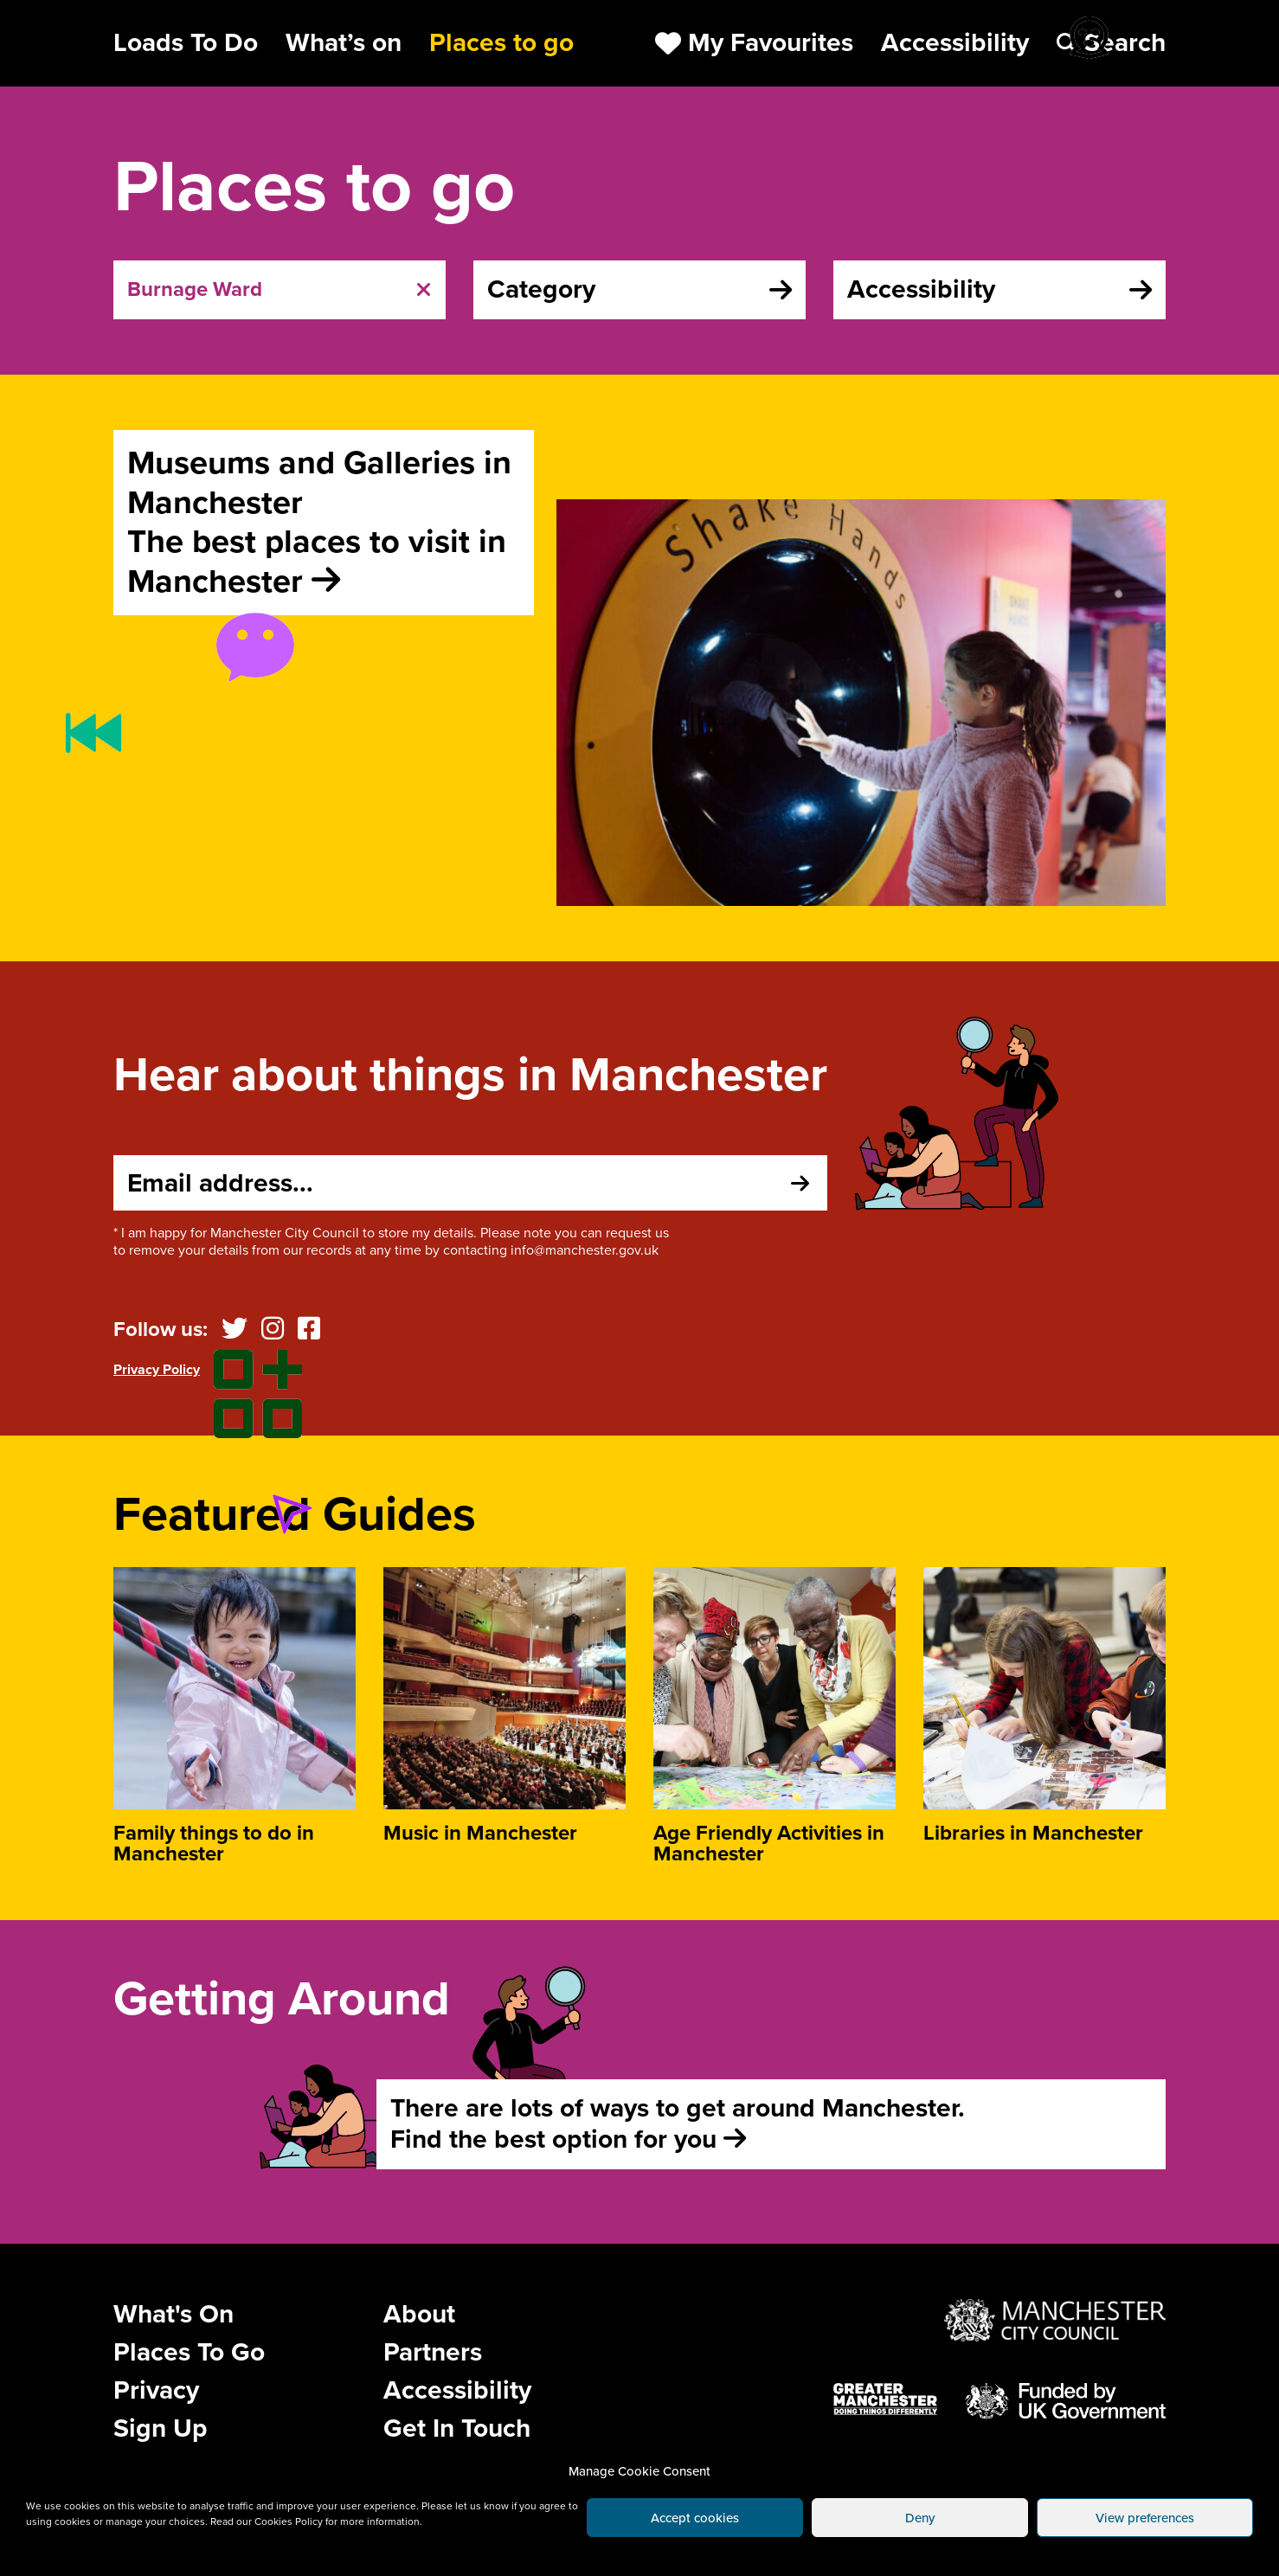 The height and width of the screenshot is (2576, 1279). What do you see at coordinates (255, 646) in the screenshot?
I see `open wechat messaging app` at bounding box center [255, 646].